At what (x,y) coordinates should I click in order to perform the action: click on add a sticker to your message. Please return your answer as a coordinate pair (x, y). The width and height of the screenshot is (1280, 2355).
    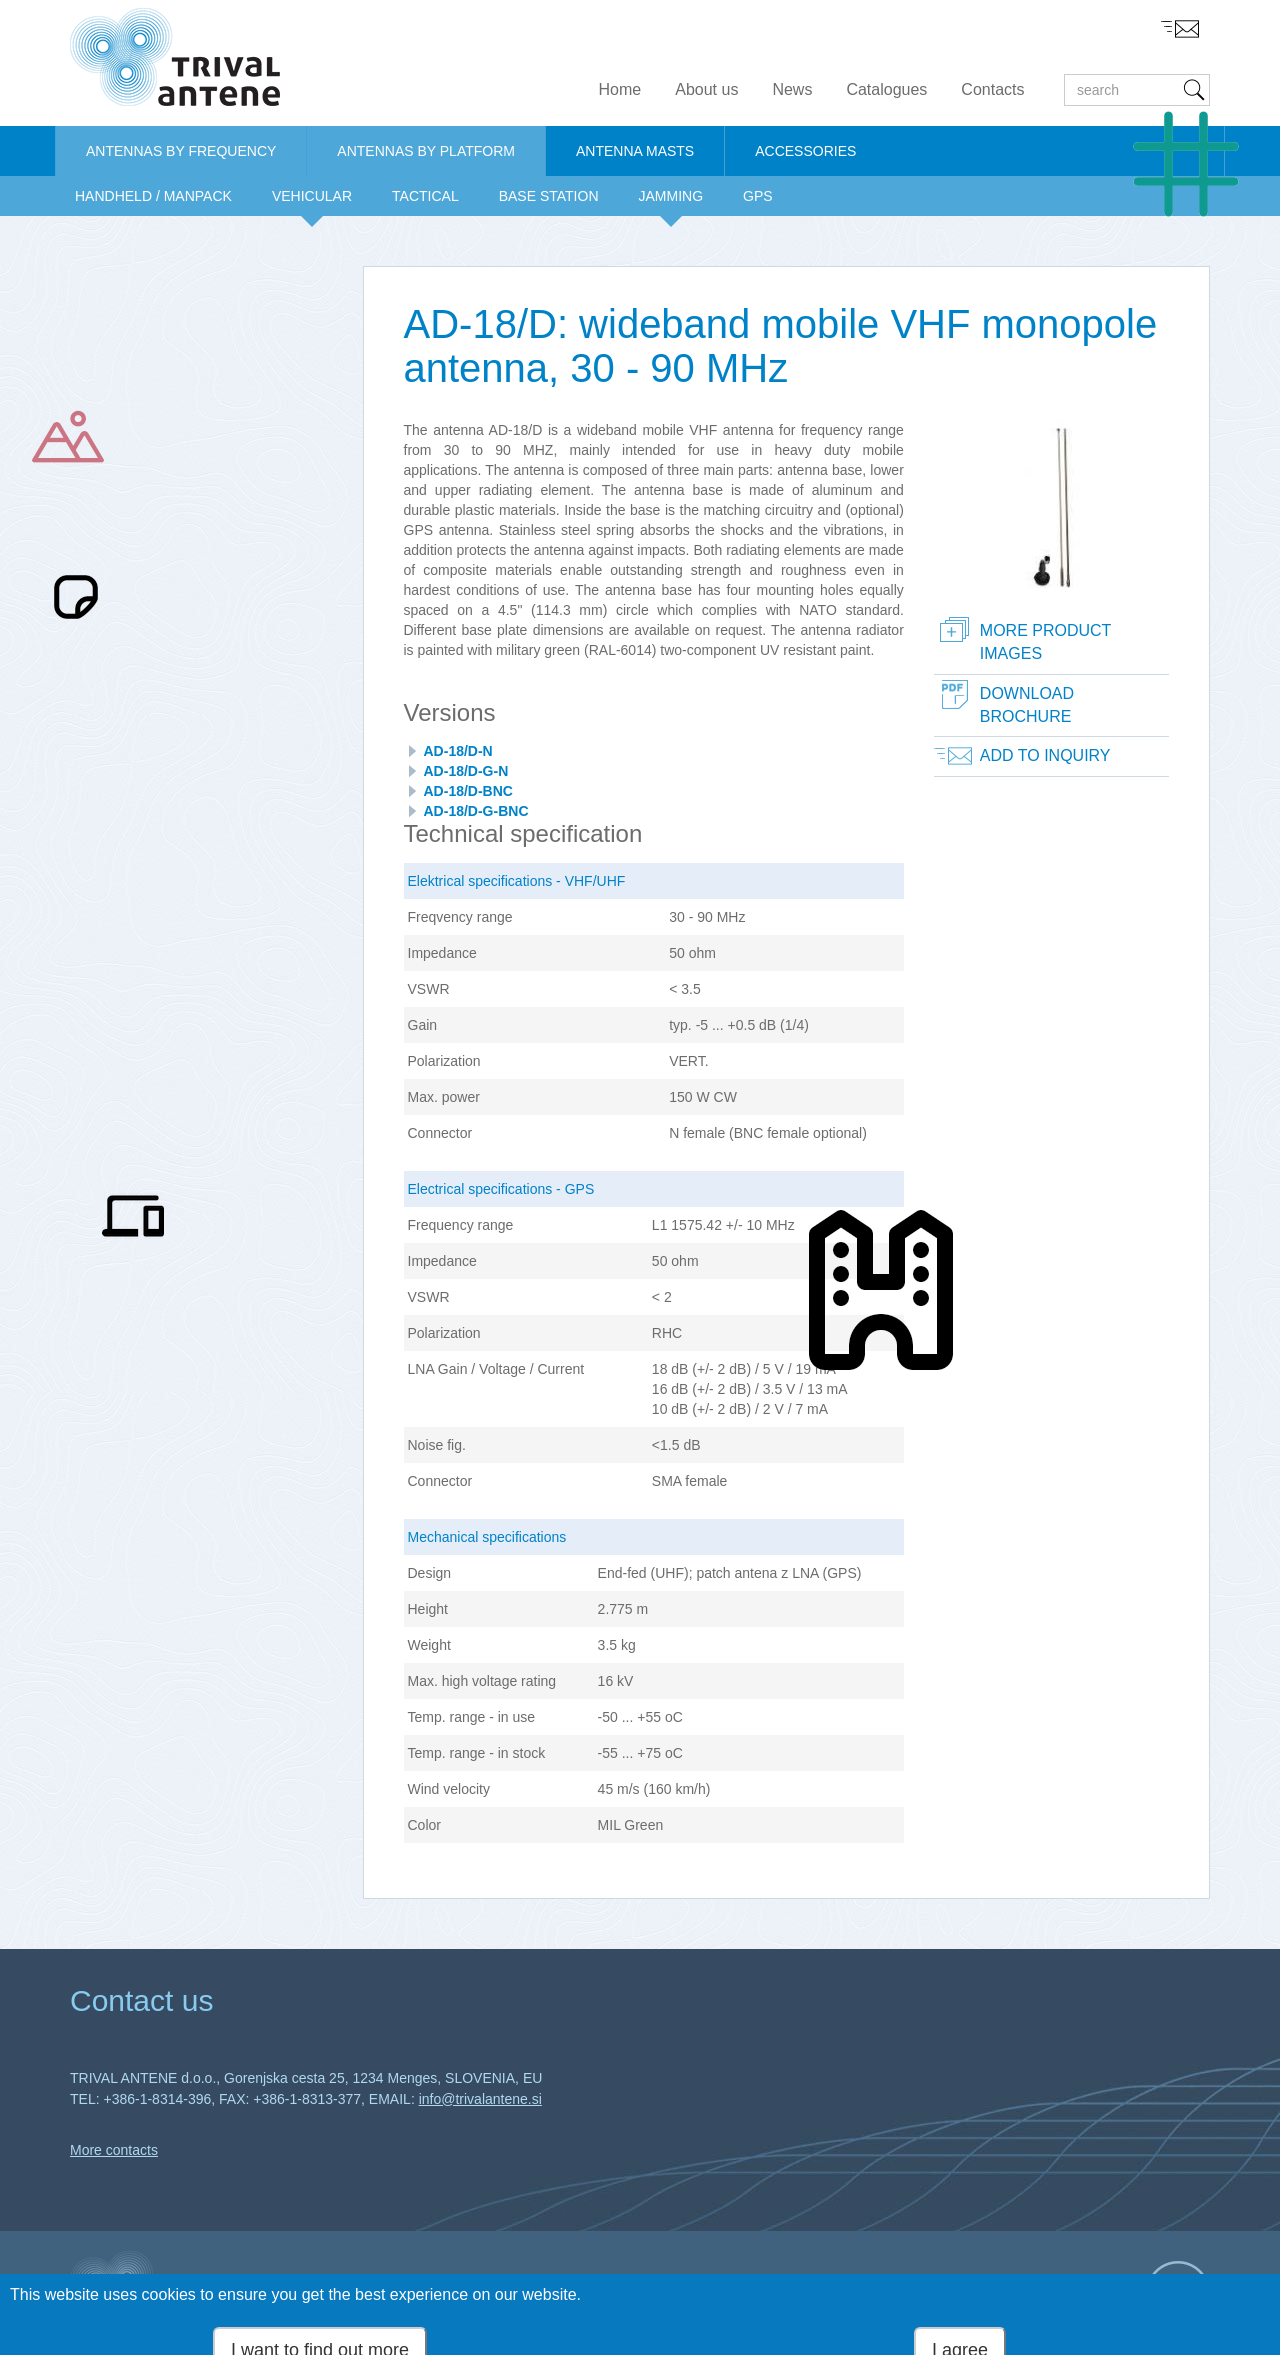
    Looking at the image, I should click on (76, 597).